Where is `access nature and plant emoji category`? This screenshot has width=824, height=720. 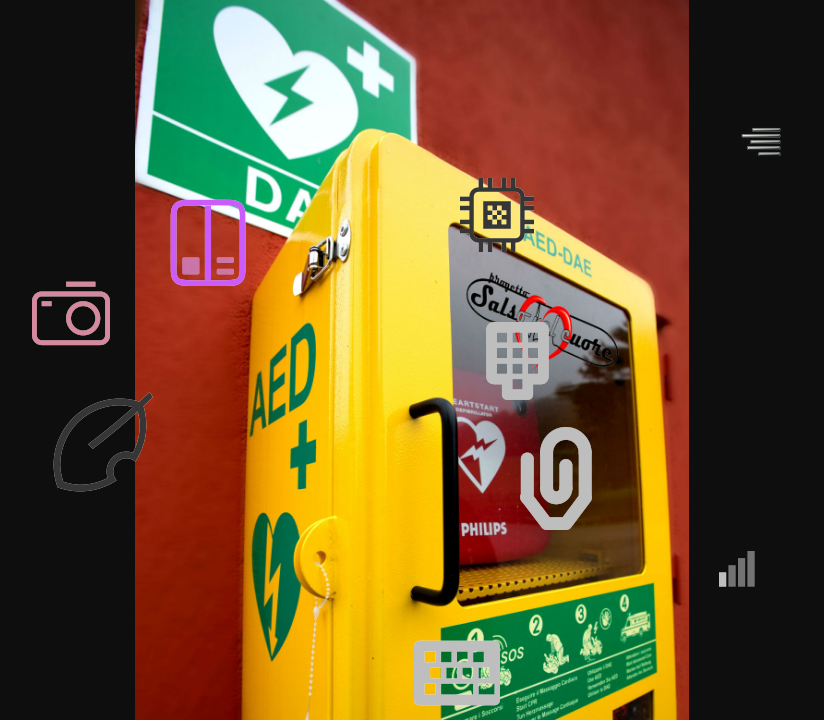 access nature and plant emoji category is located at coordinates (100, 445).